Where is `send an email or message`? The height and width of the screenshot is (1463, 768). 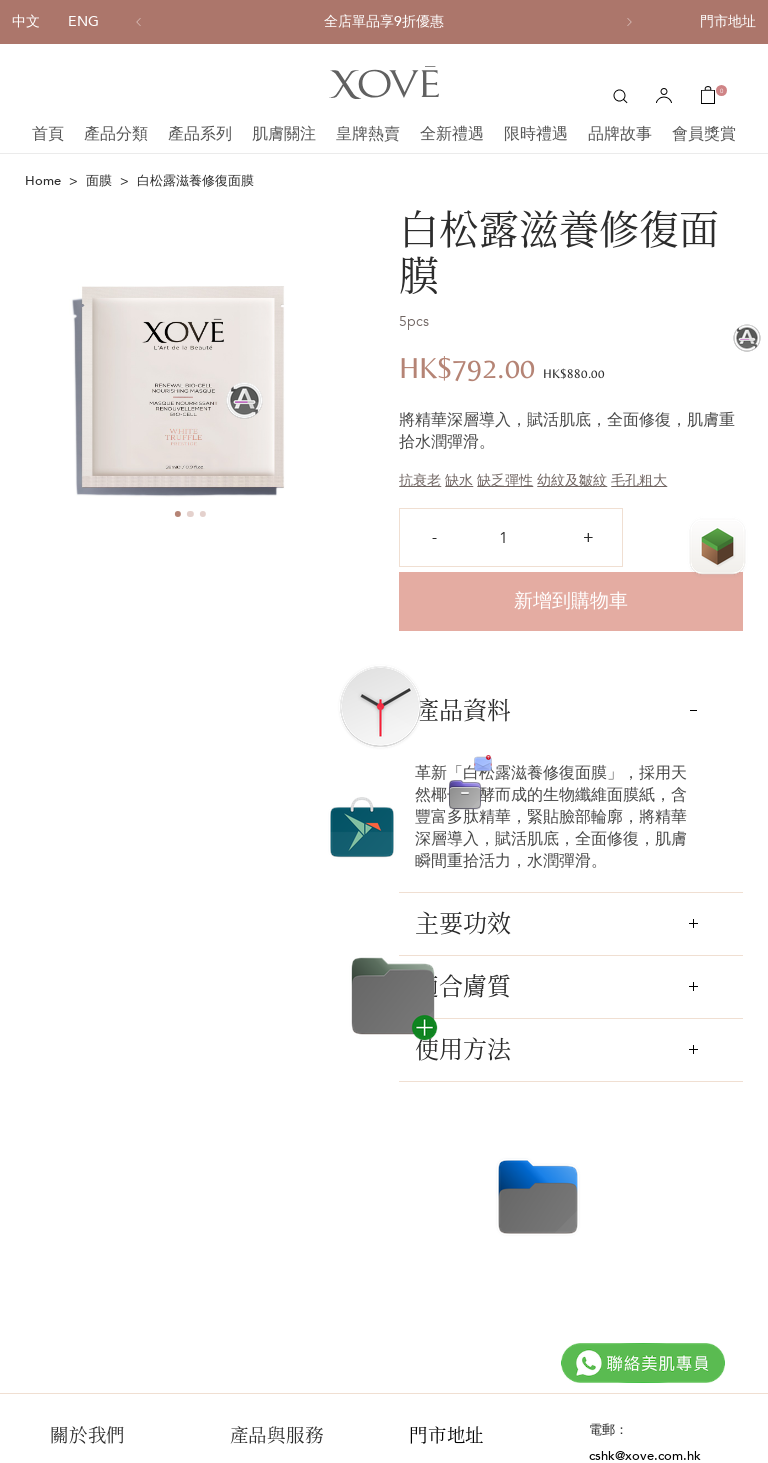
send an email or message is located at coordinates (483, 764).